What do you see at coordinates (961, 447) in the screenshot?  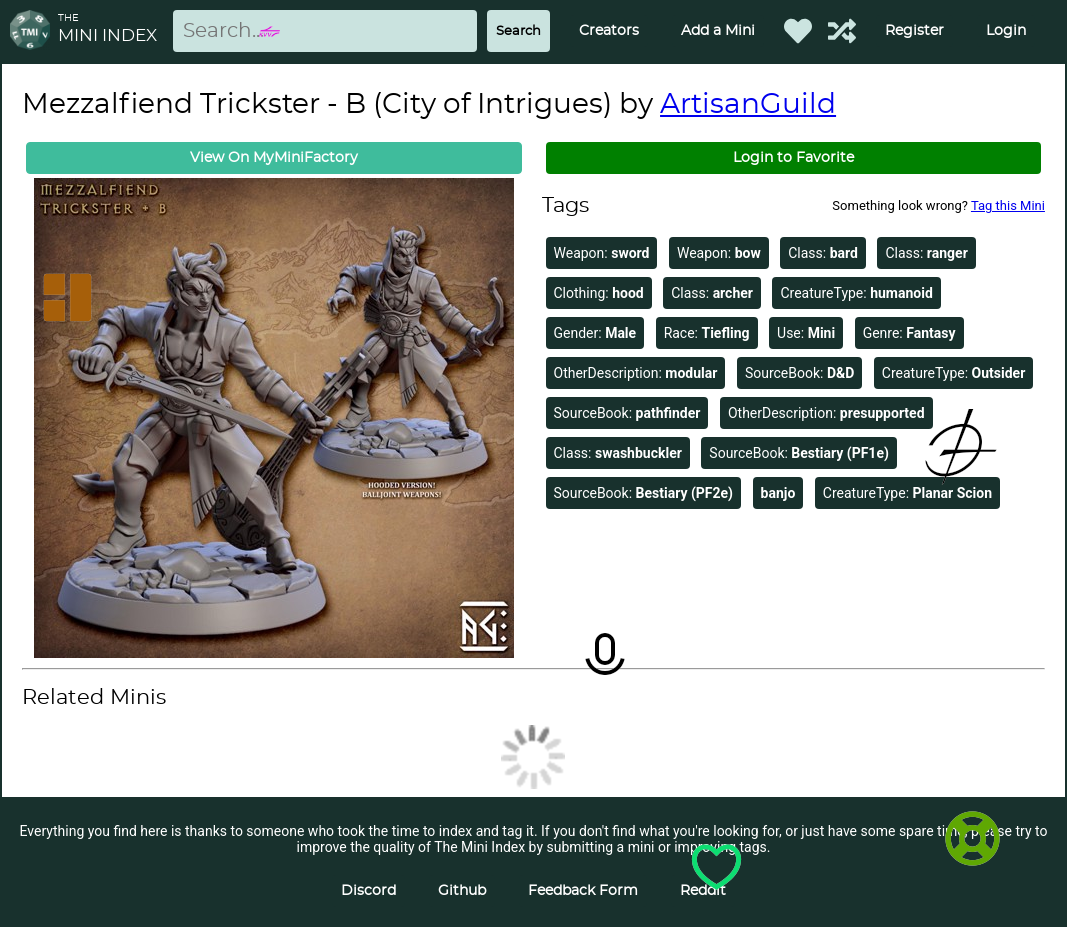 I see `bohemia interactive company logo` at bounding box center [961, 447].